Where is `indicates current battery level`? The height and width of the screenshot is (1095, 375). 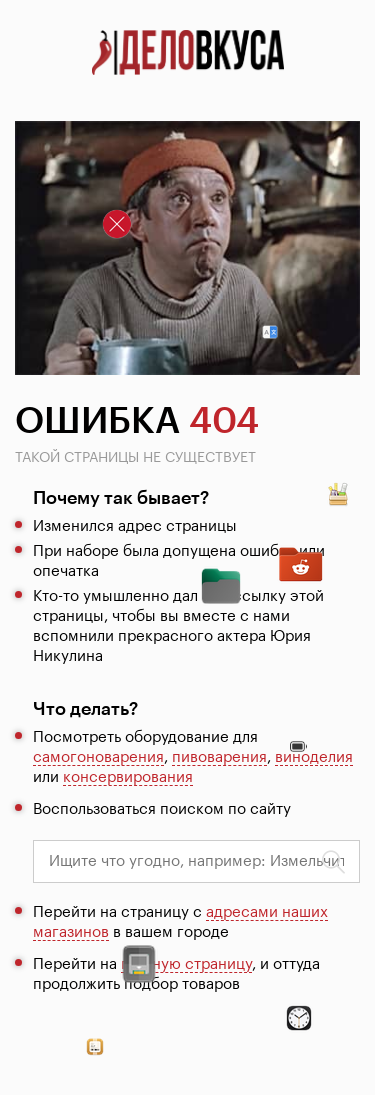
indicates current battery level is located at coordinates (298, 746).